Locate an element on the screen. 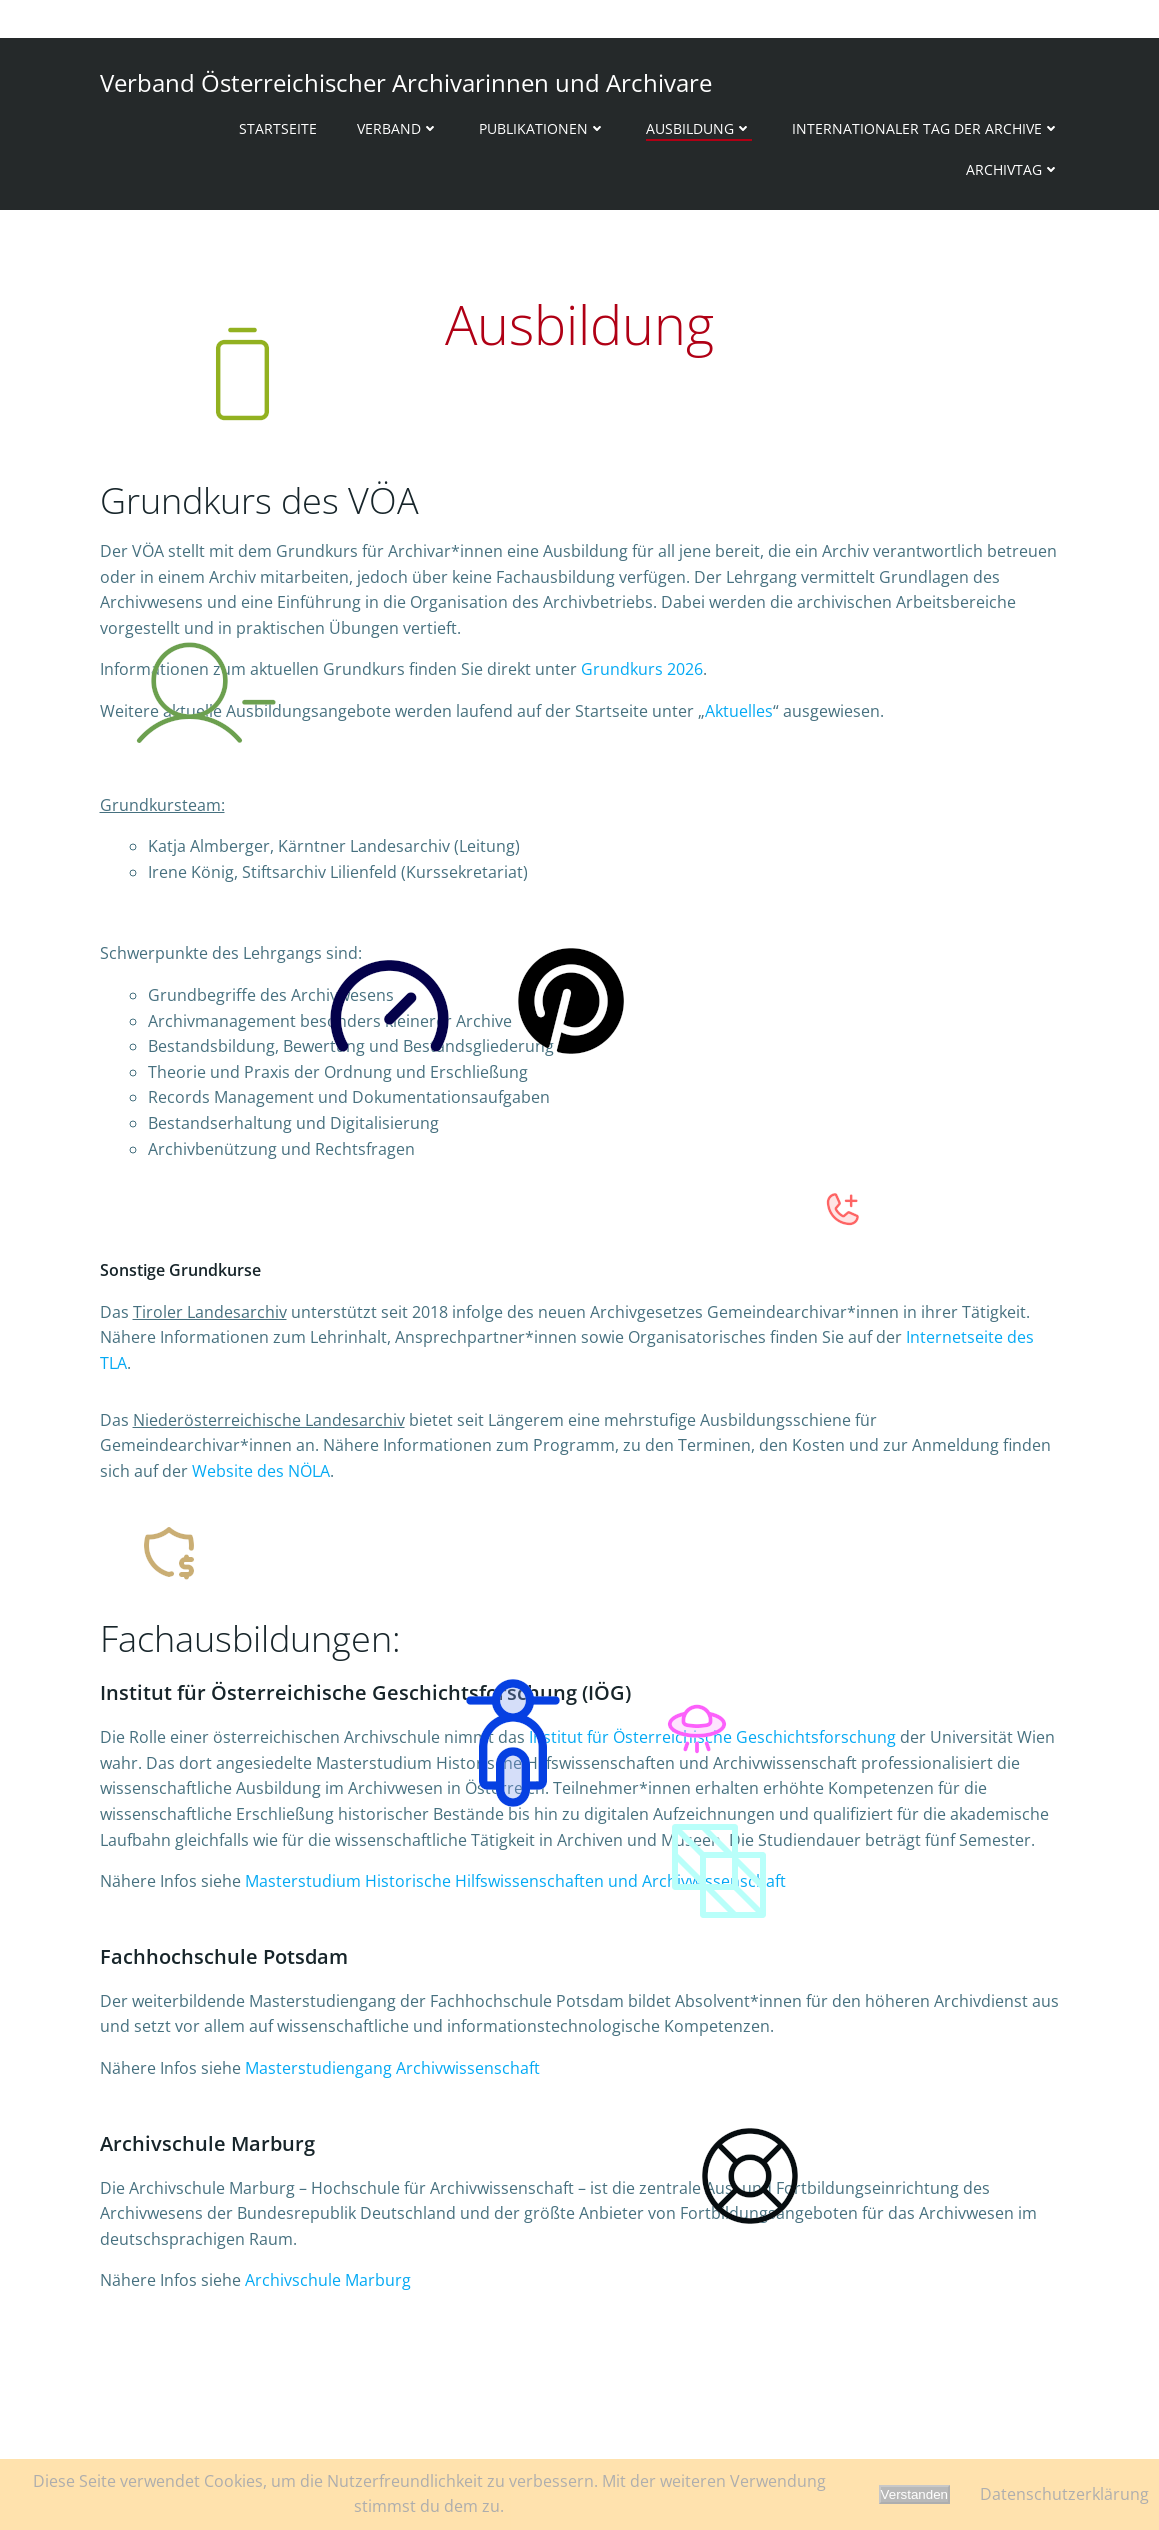  indicates battery is empty or critically low is located at coordinates (242, 375).